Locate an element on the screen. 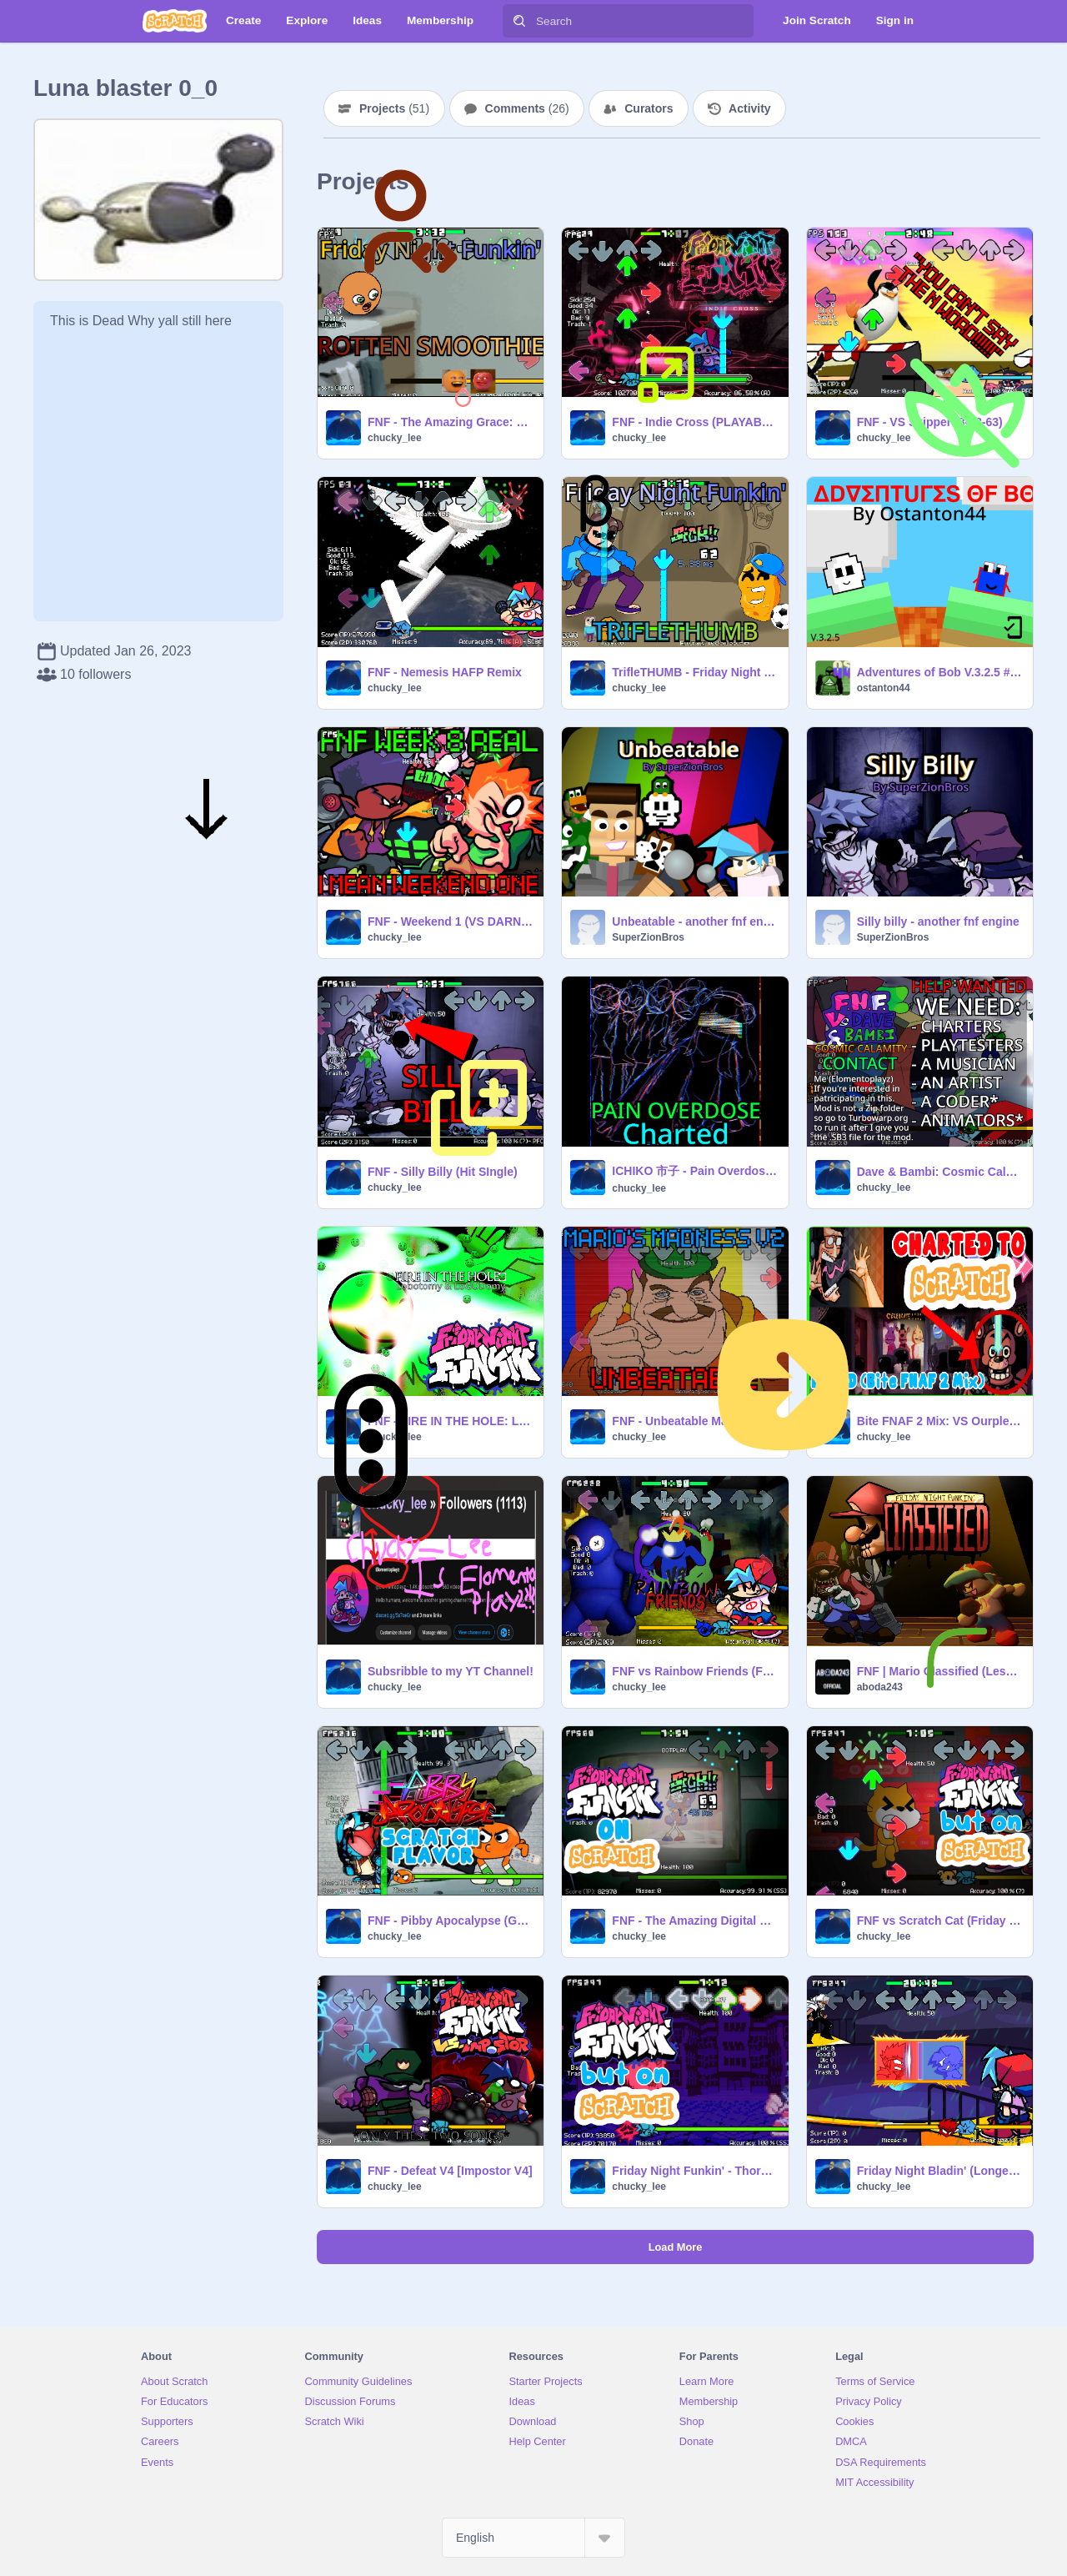 This screenshot has width=1067, height=2576. apply iOS-style rounded corner to element is located at coordinates (957, 1658).